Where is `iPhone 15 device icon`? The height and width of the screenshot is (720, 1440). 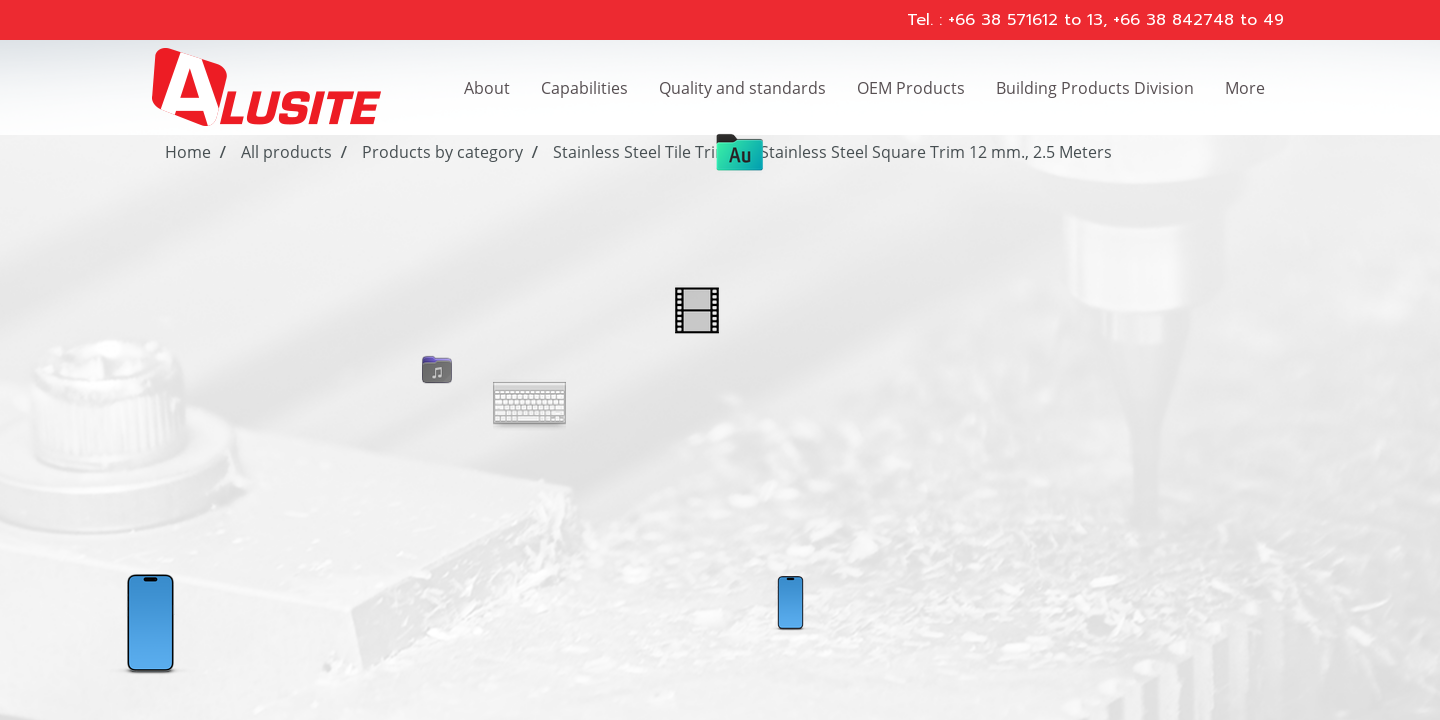
iPhone 15 device icon is located at coordinates (150, 624).